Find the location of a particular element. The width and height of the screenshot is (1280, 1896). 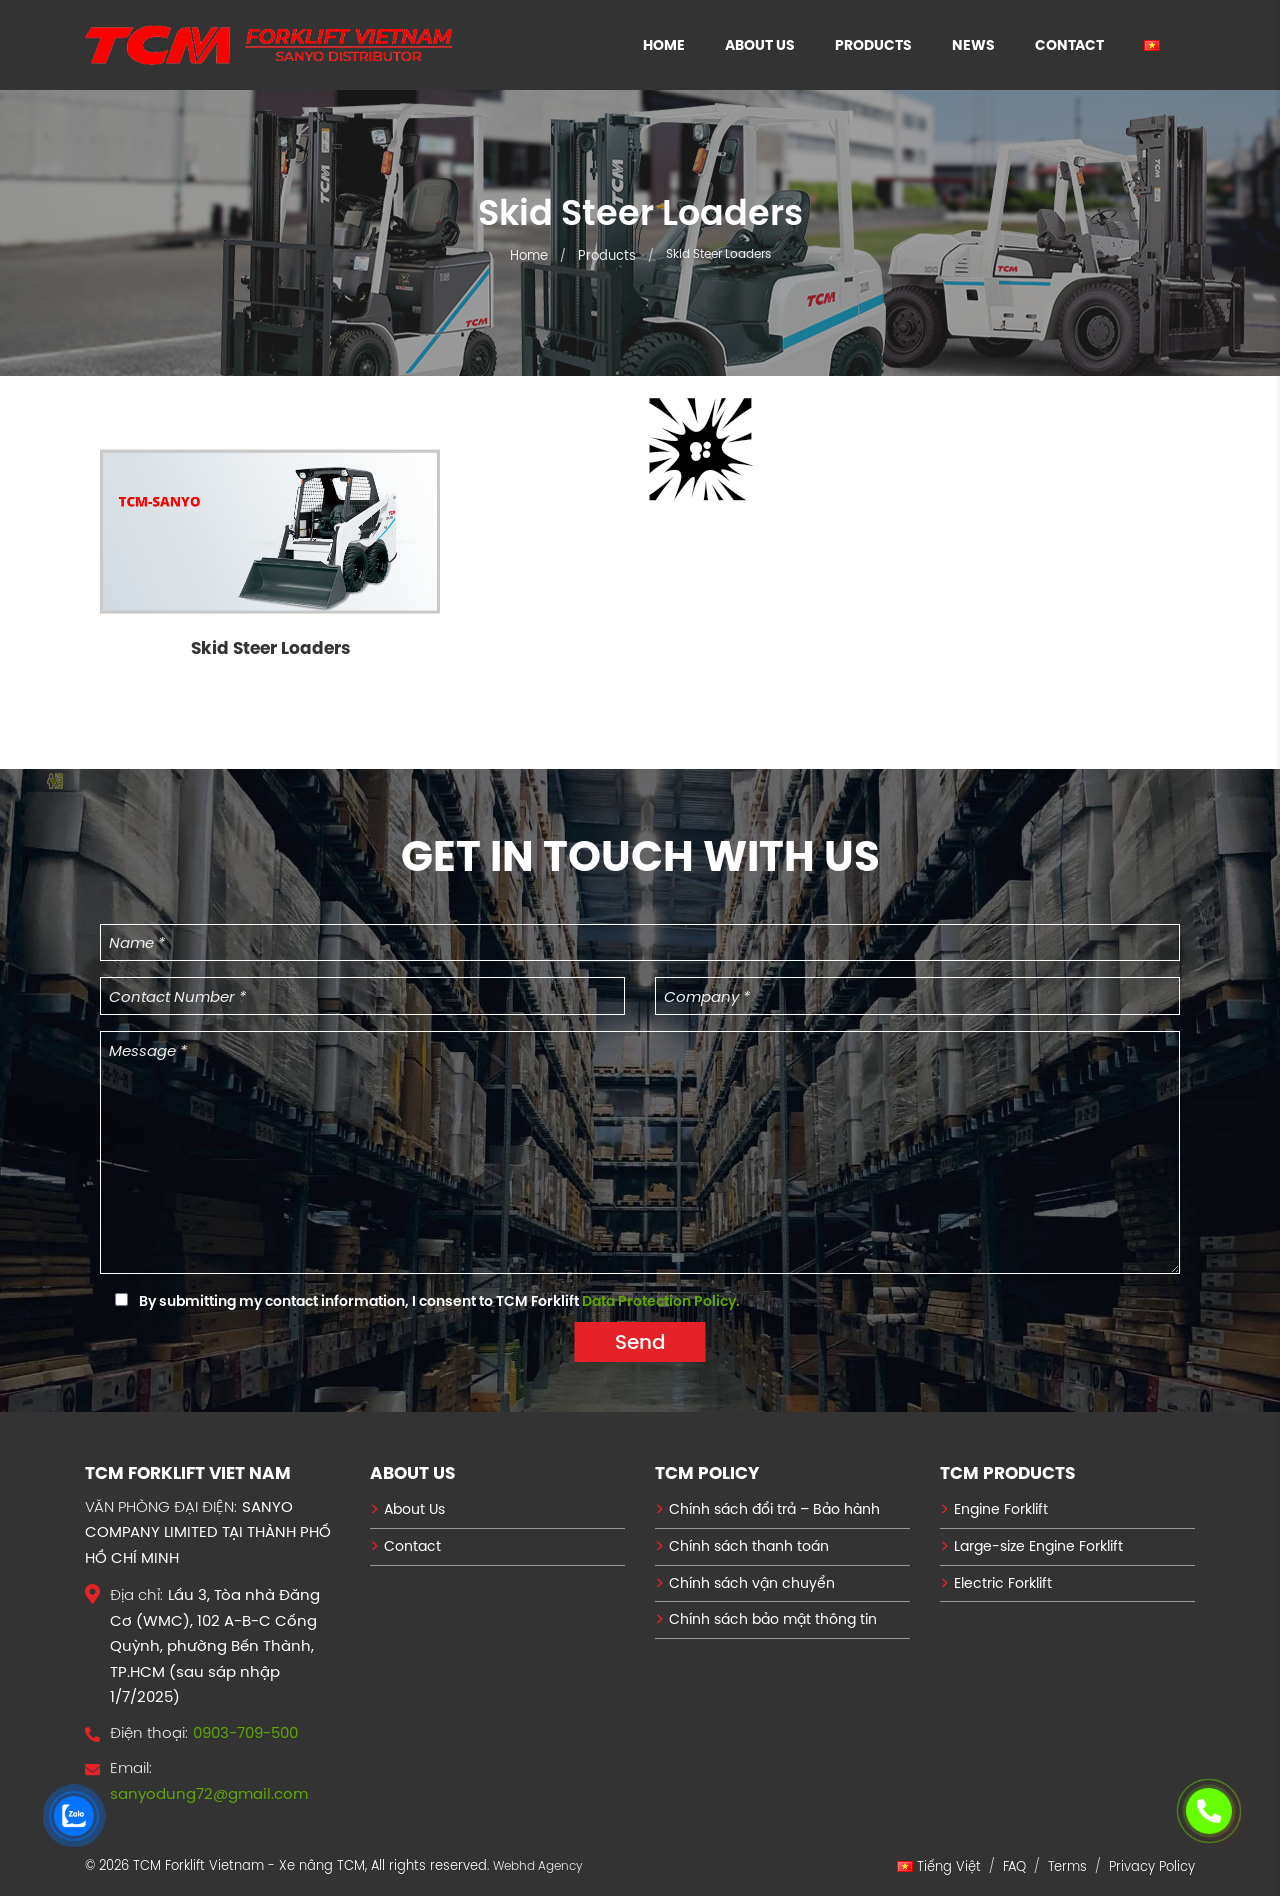

trigger an explosion or blast effect is located at coordinates (700, 449).